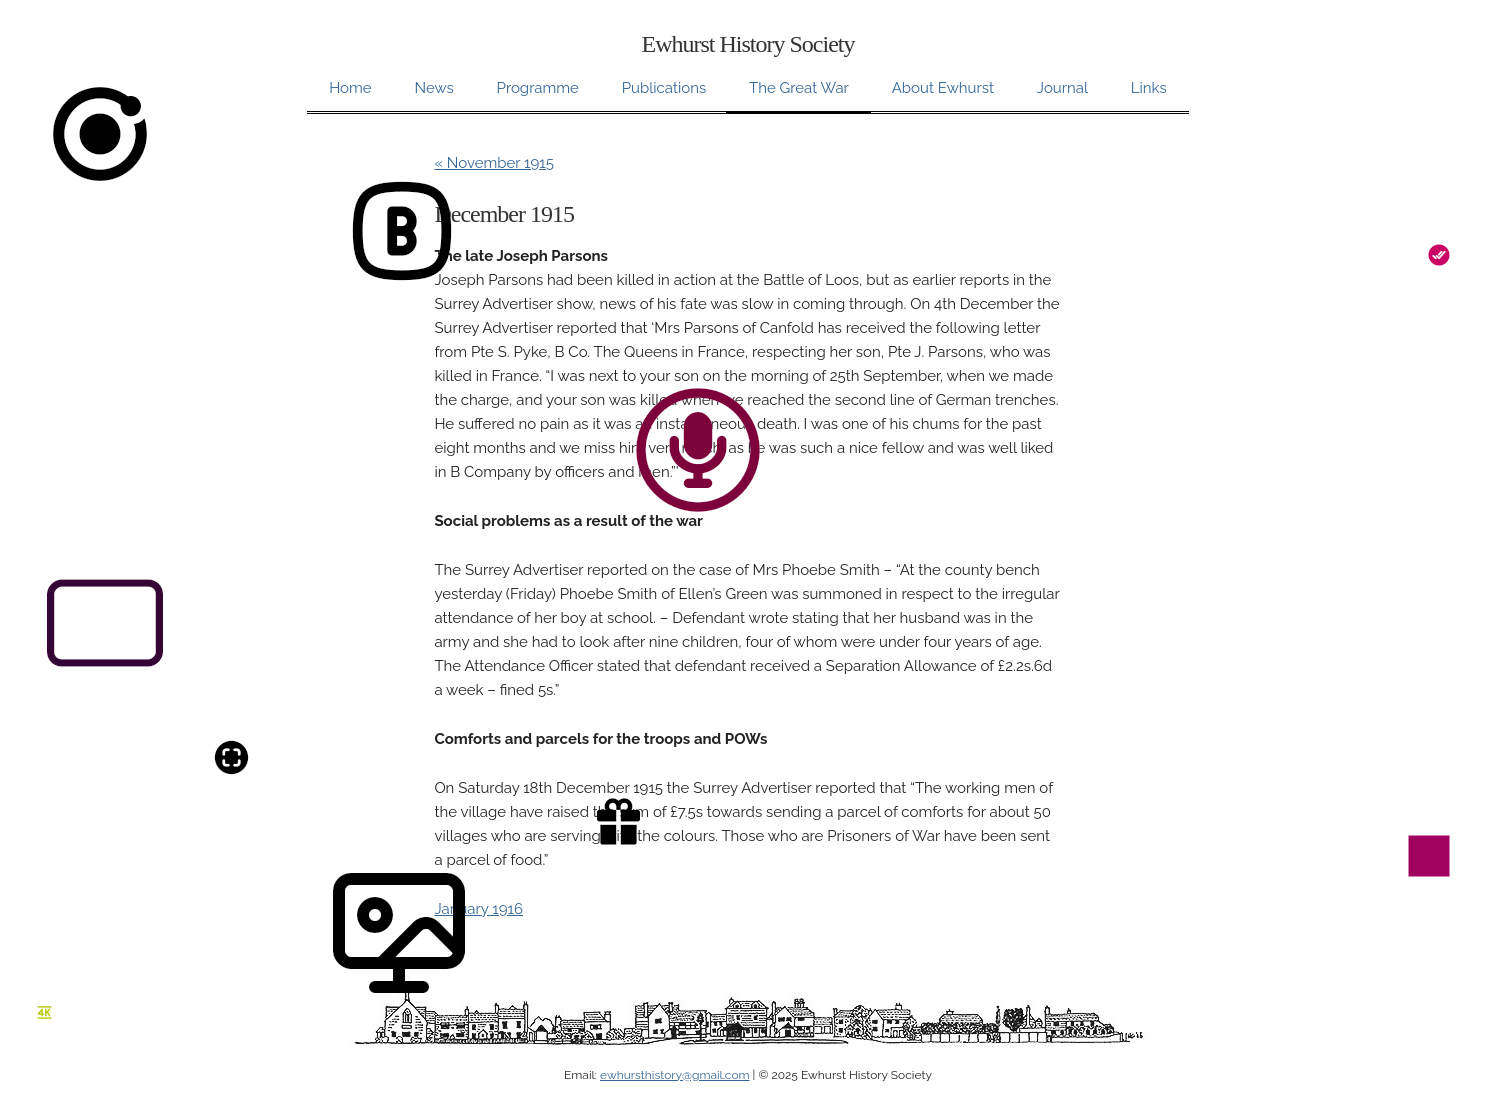 The image size is (1496, 1110). Describe the element at coordinates (618, 821) in the screenshot. I see `access gifts or rewards` at that location.